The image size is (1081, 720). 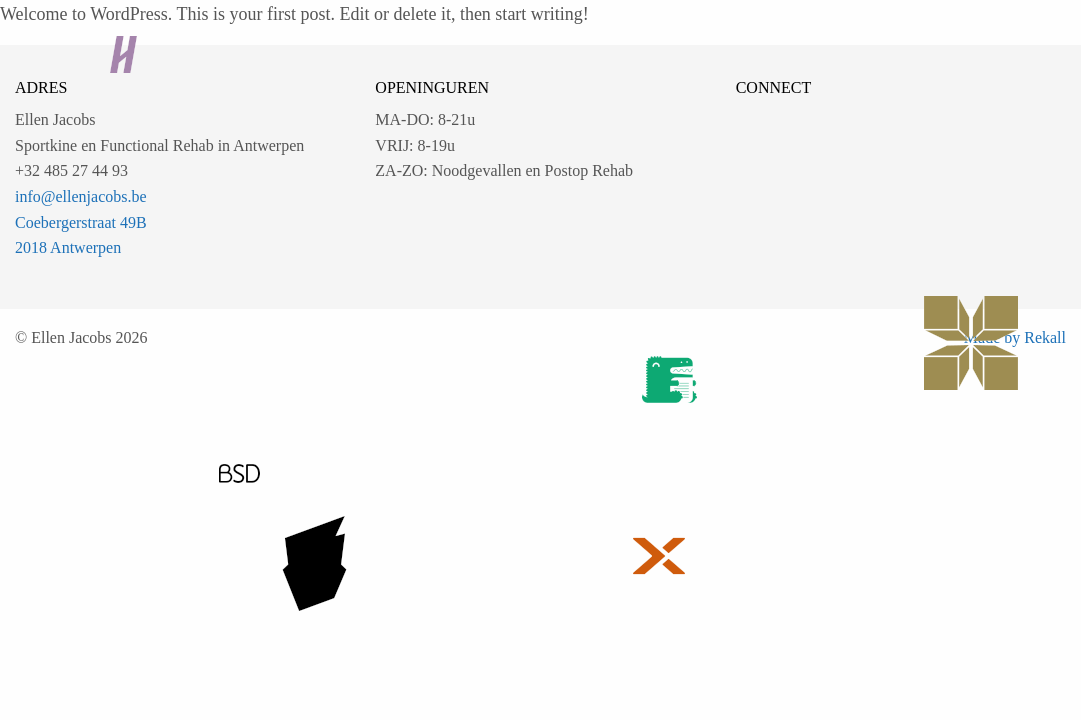 What do you see at coordinates (971, 343) in the screenshot?
I see `open Code::Blocks IDE` at bounding box center [971, 343].